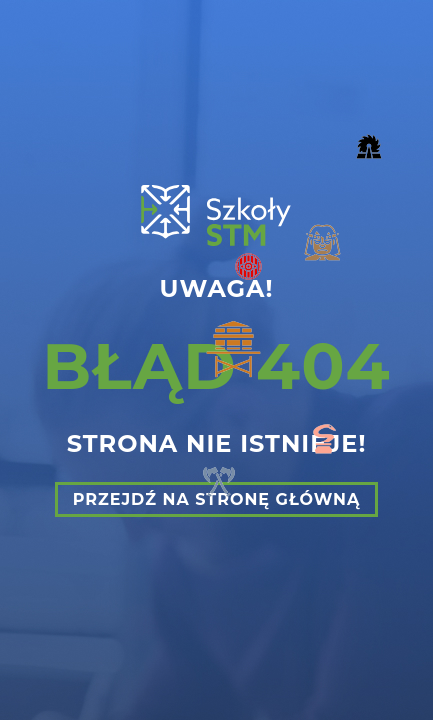 The image size is (433, 720). What do you see at coordinates (219, 482) in the screenshot?
I see `access combat or battle features` at bounding box center [219, 482].